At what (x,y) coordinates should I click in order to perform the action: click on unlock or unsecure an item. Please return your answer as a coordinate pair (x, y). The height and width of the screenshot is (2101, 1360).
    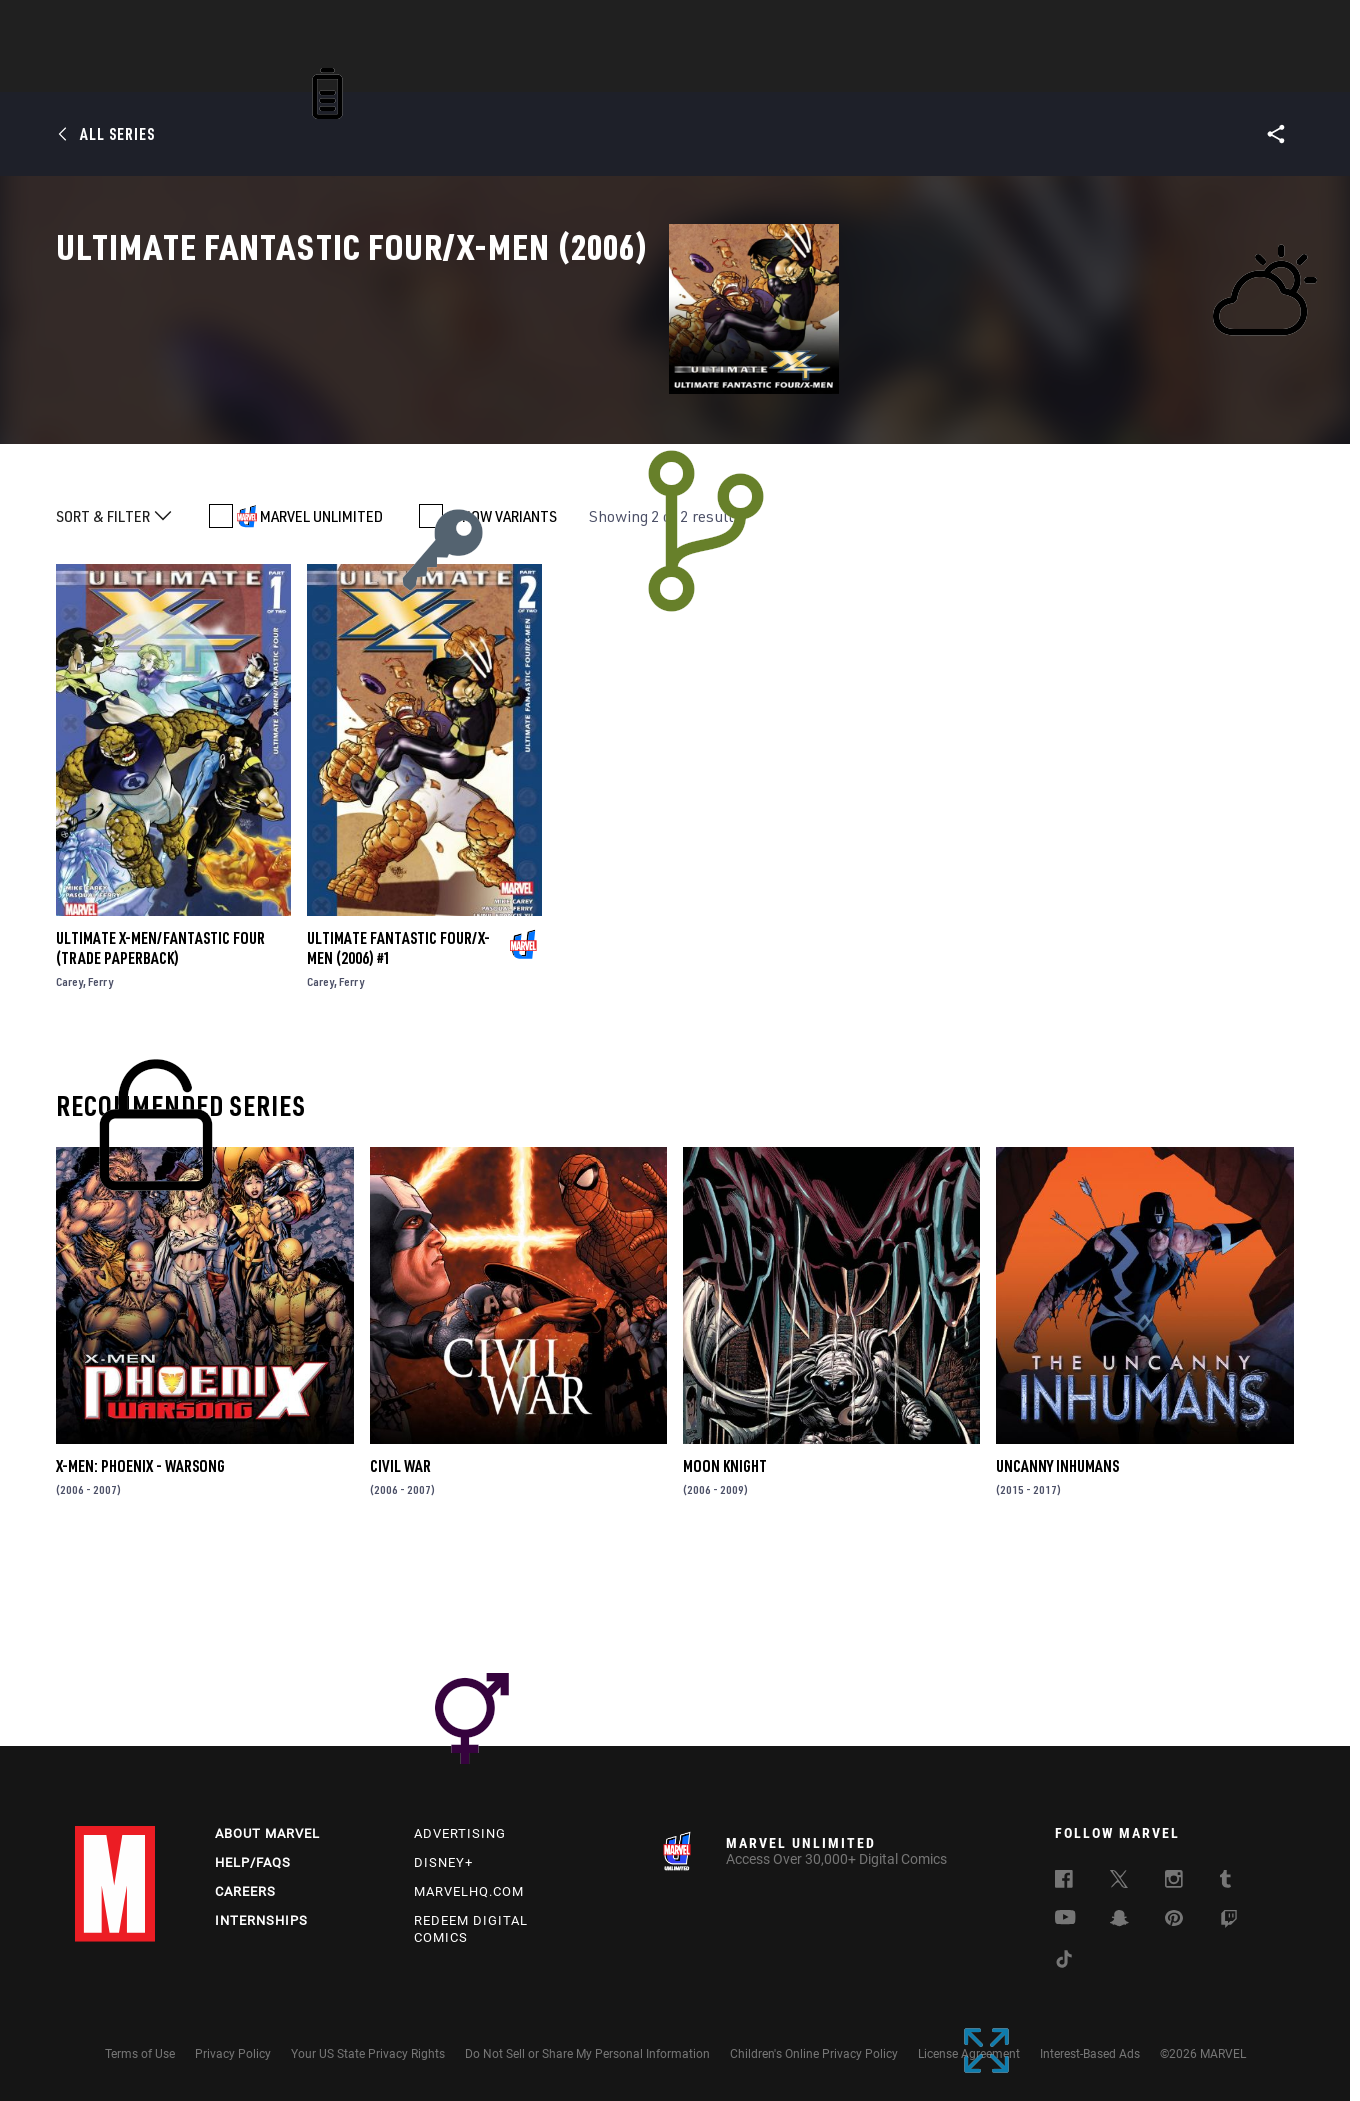
    Looking at the image, I should click on (156, 1128).